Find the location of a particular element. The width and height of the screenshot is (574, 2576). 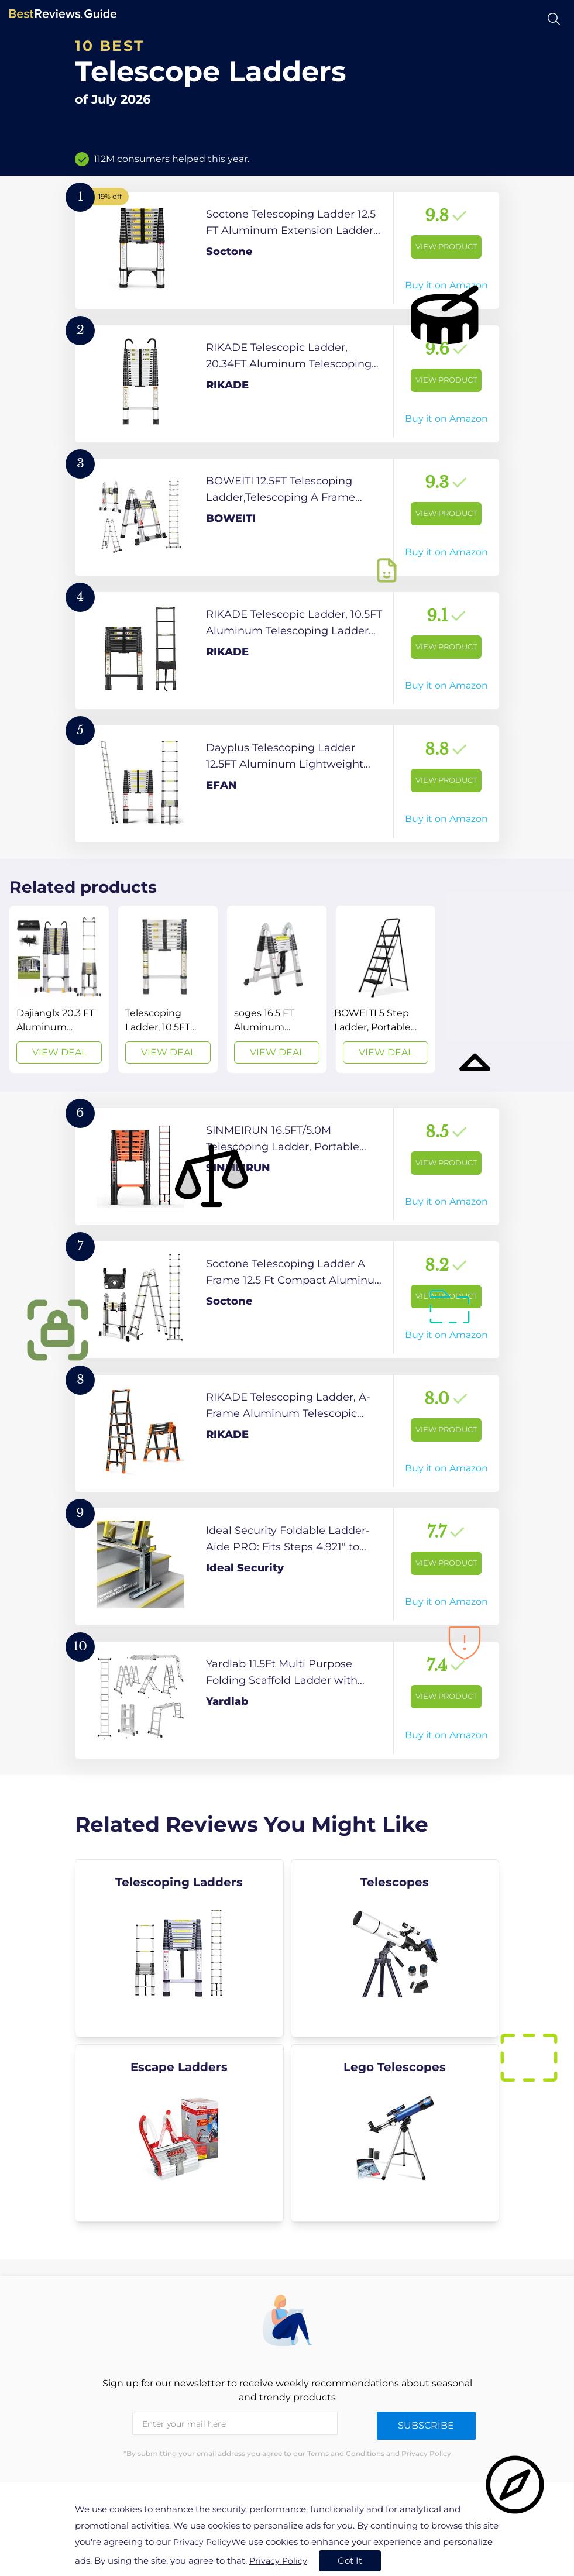

collapse an expanded section is located at coordinates (475, 1064).